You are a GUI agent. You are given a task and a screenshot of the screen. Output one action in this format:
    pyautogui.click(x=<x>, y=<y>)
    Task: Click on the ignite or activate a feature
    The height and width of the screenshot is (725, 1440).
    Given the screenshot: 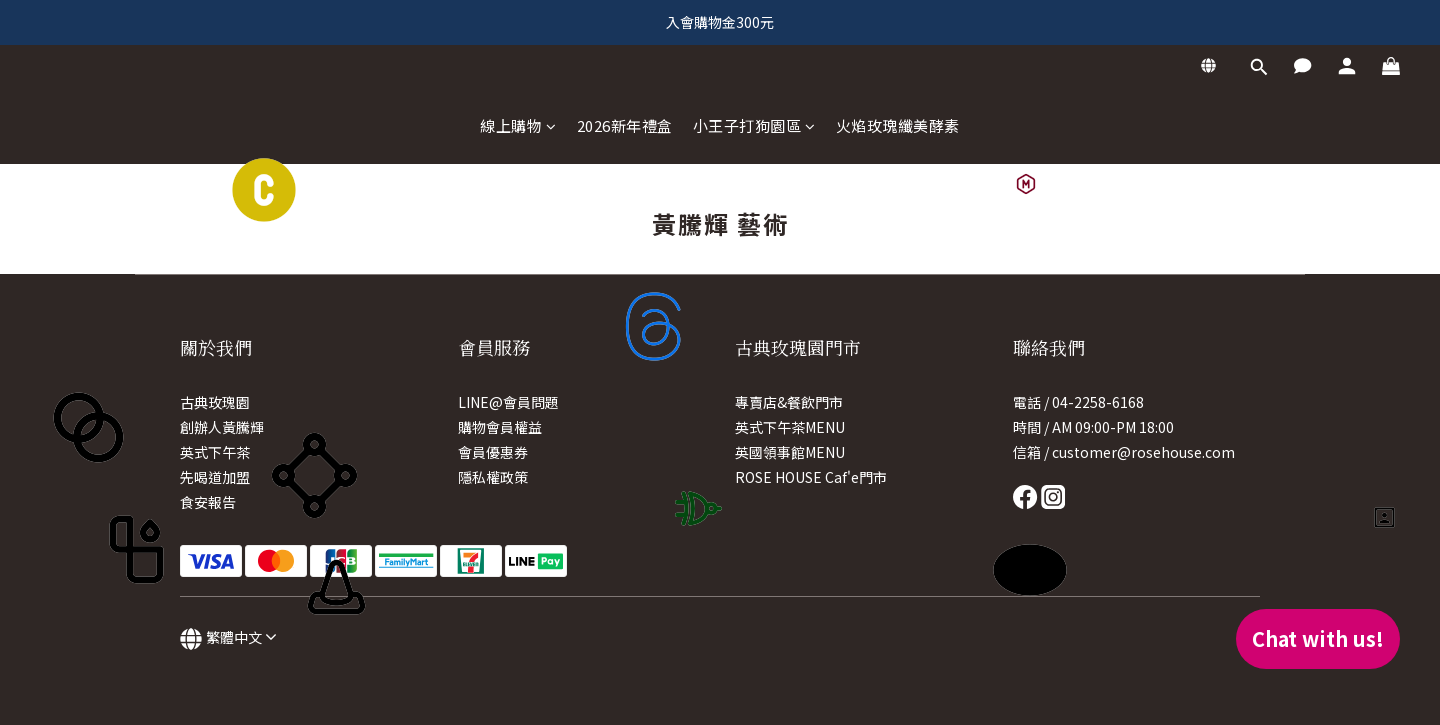 What is the action you would take?
    pyautogui.click(x=136, y=549)
    